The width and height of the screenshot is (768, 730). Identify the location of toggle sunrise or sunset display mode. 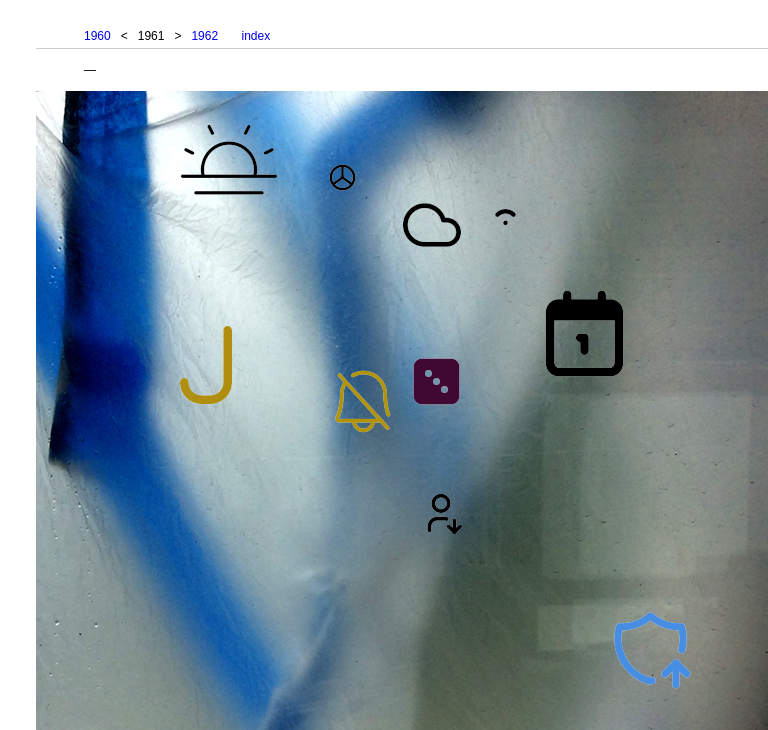
(229, 163).